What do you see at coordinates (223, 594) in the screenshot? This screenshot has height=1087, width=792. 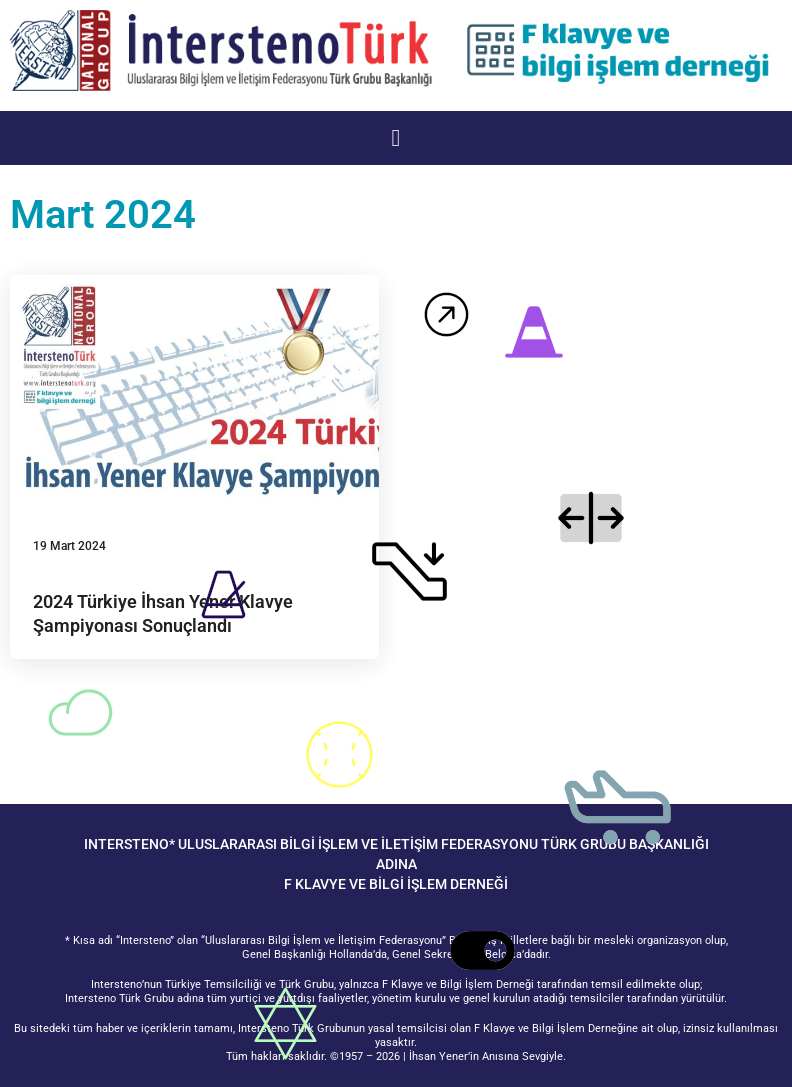 I see `access tempo or timing settings` at bounding box center [223, 594].